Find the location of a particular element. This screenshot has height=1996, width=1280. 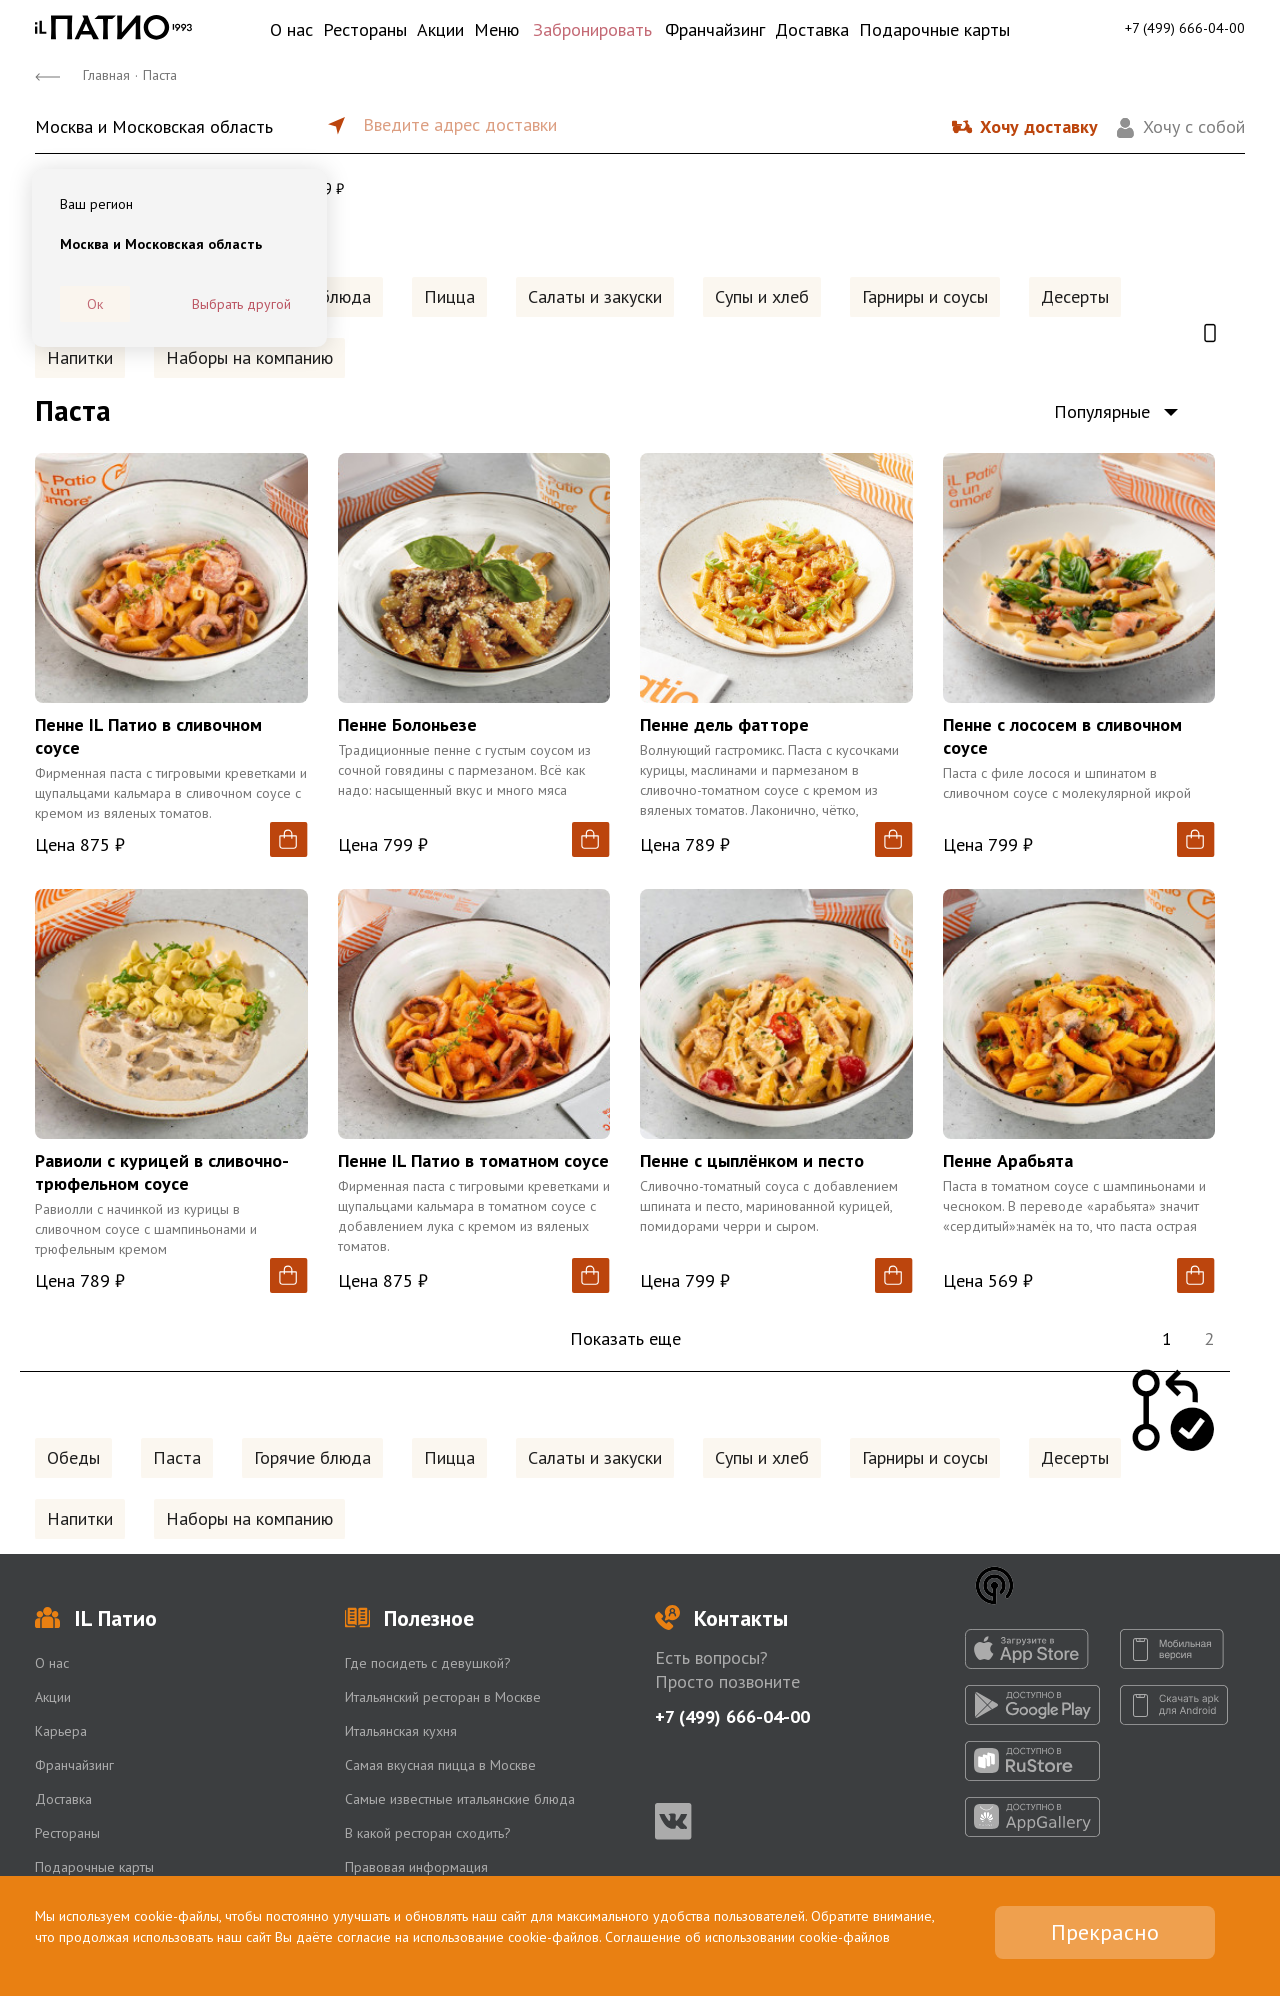

access radar or scanning functionality is located at coordinates (994, 1585).